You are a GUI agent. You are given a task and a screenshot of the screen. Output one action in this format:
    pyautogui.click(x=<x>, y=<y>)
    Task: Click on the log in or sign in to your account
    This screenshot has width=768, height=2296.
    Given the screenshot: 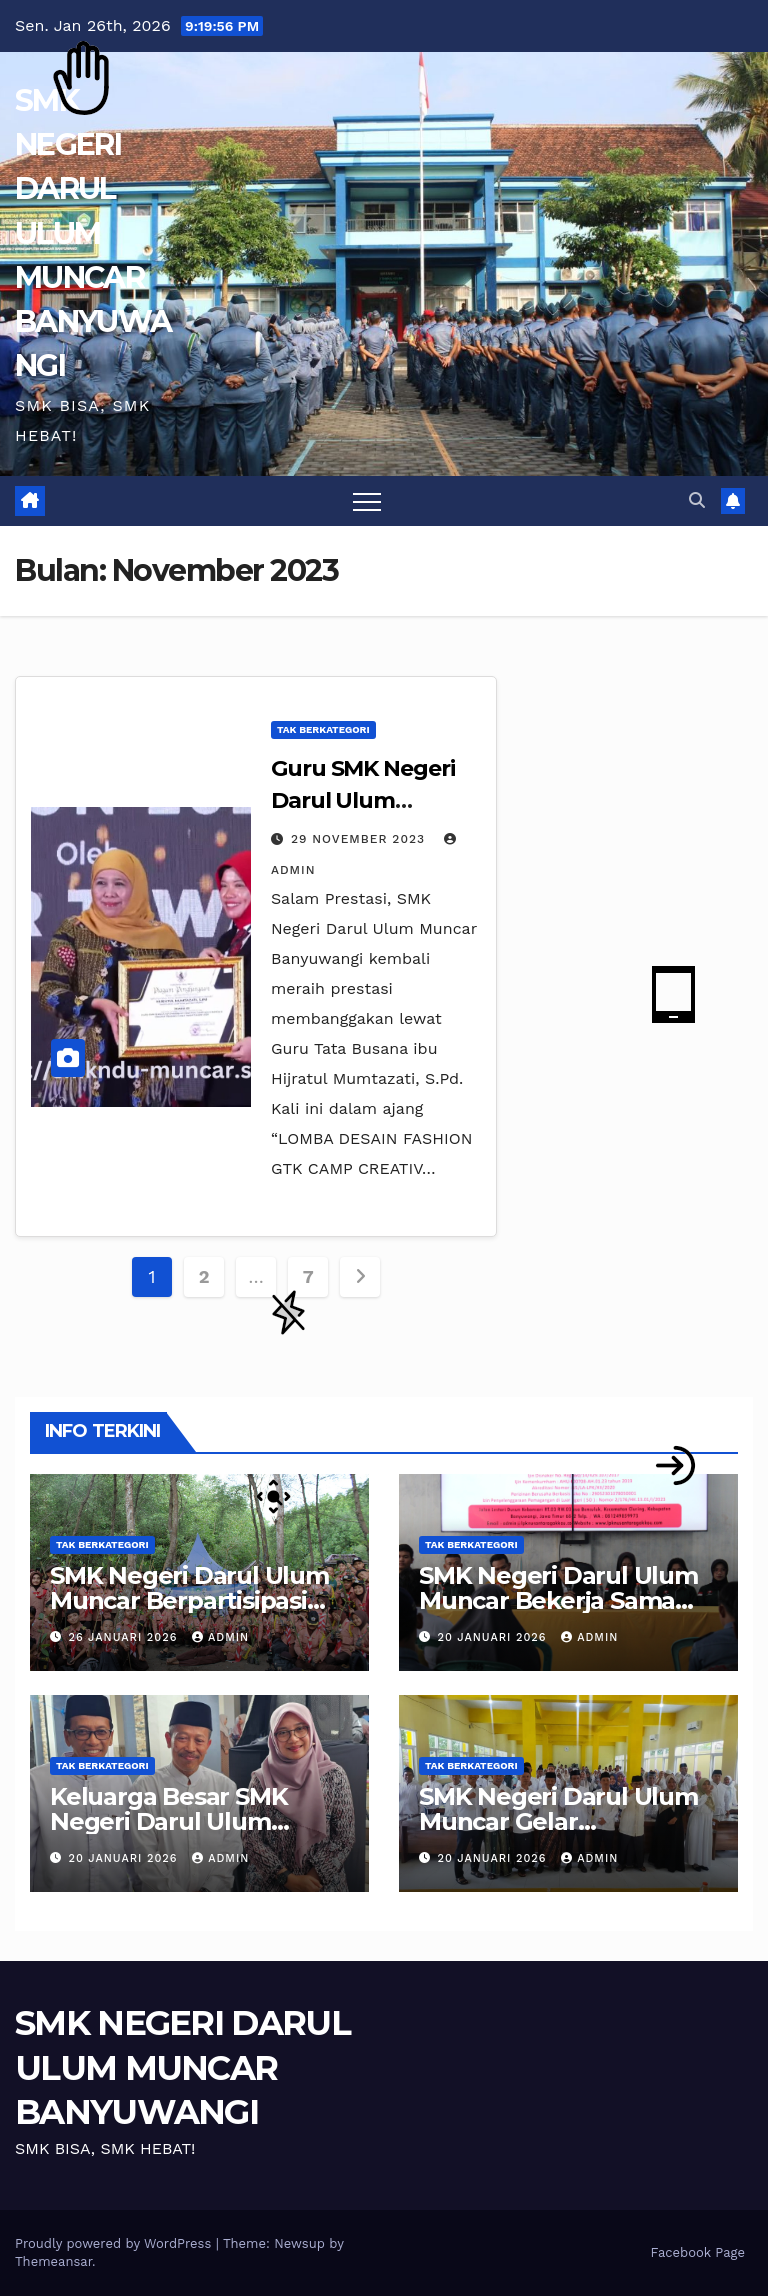 What is the action you would take?
    pyautogui.click(x=675, y=1465)
    